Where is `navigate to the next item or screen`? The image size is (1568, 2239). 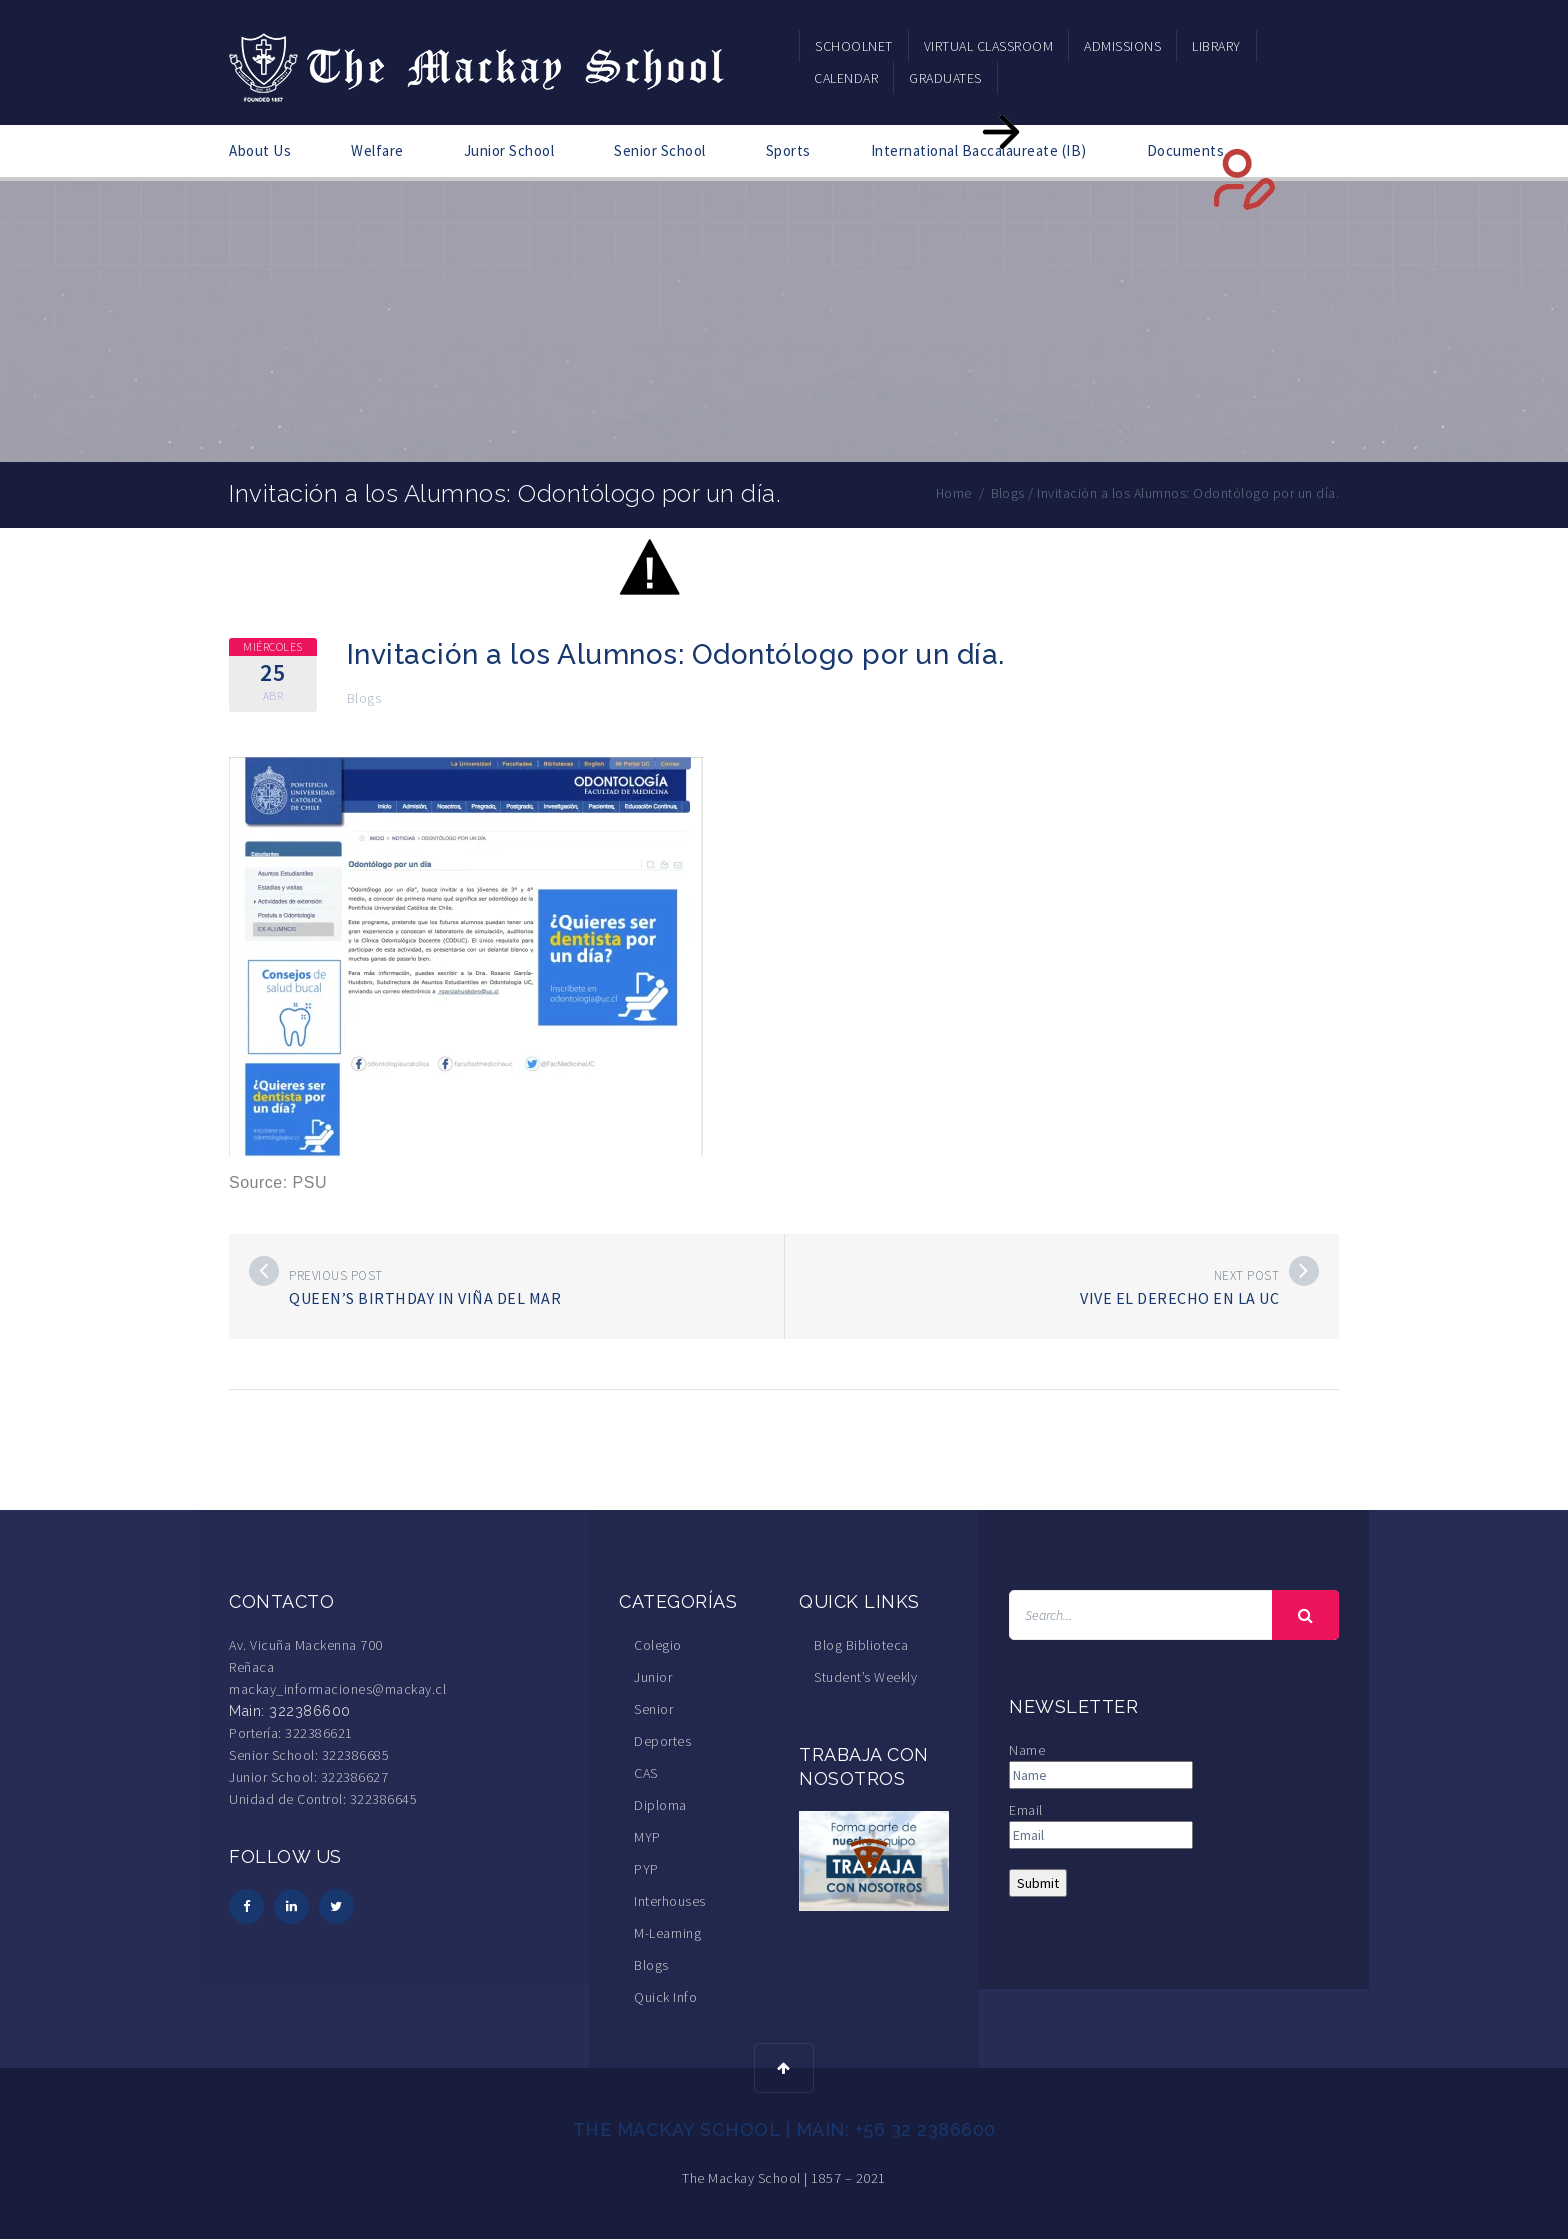
navigate to the next item or screen is located at coordinates (1001, 132).